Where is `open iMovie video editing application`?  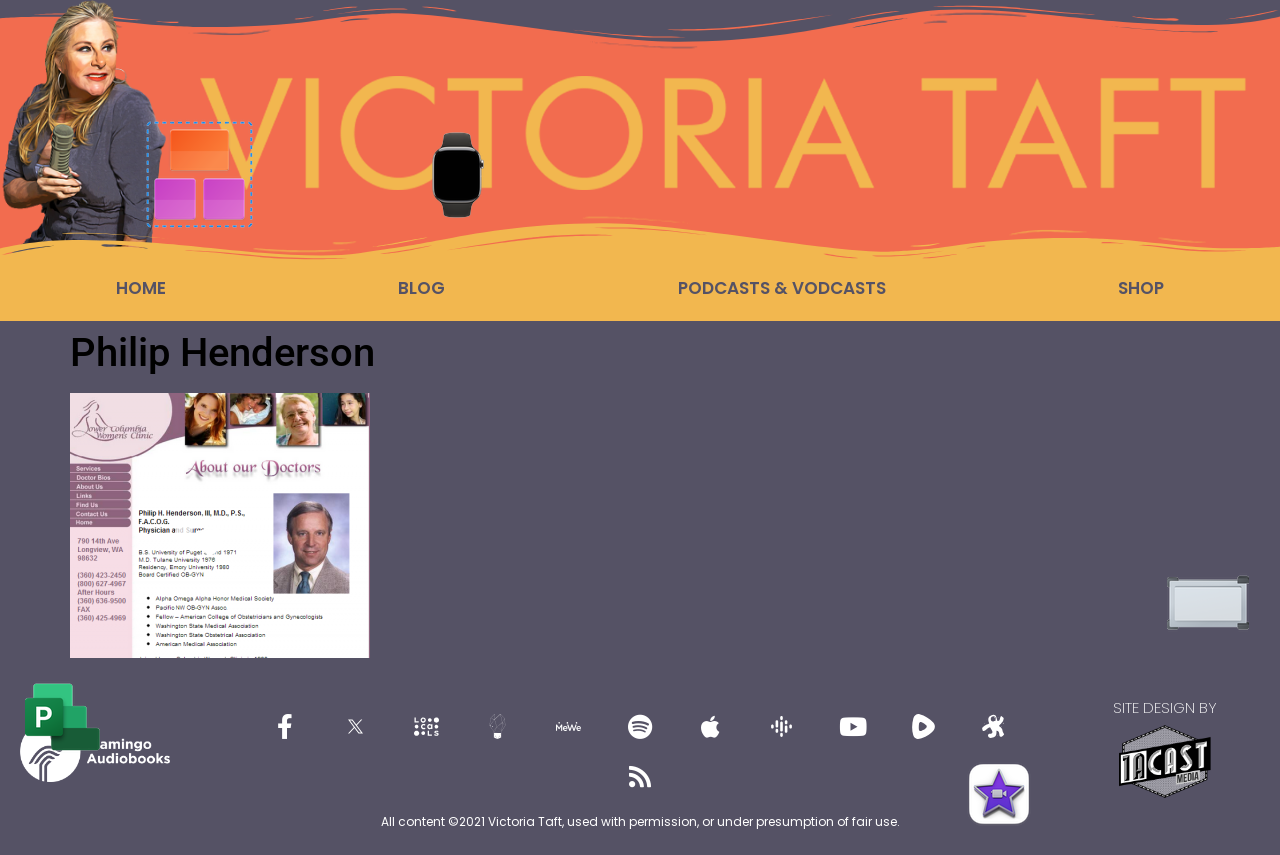
open iMovie video editing application is located at coordinates (999, 794).